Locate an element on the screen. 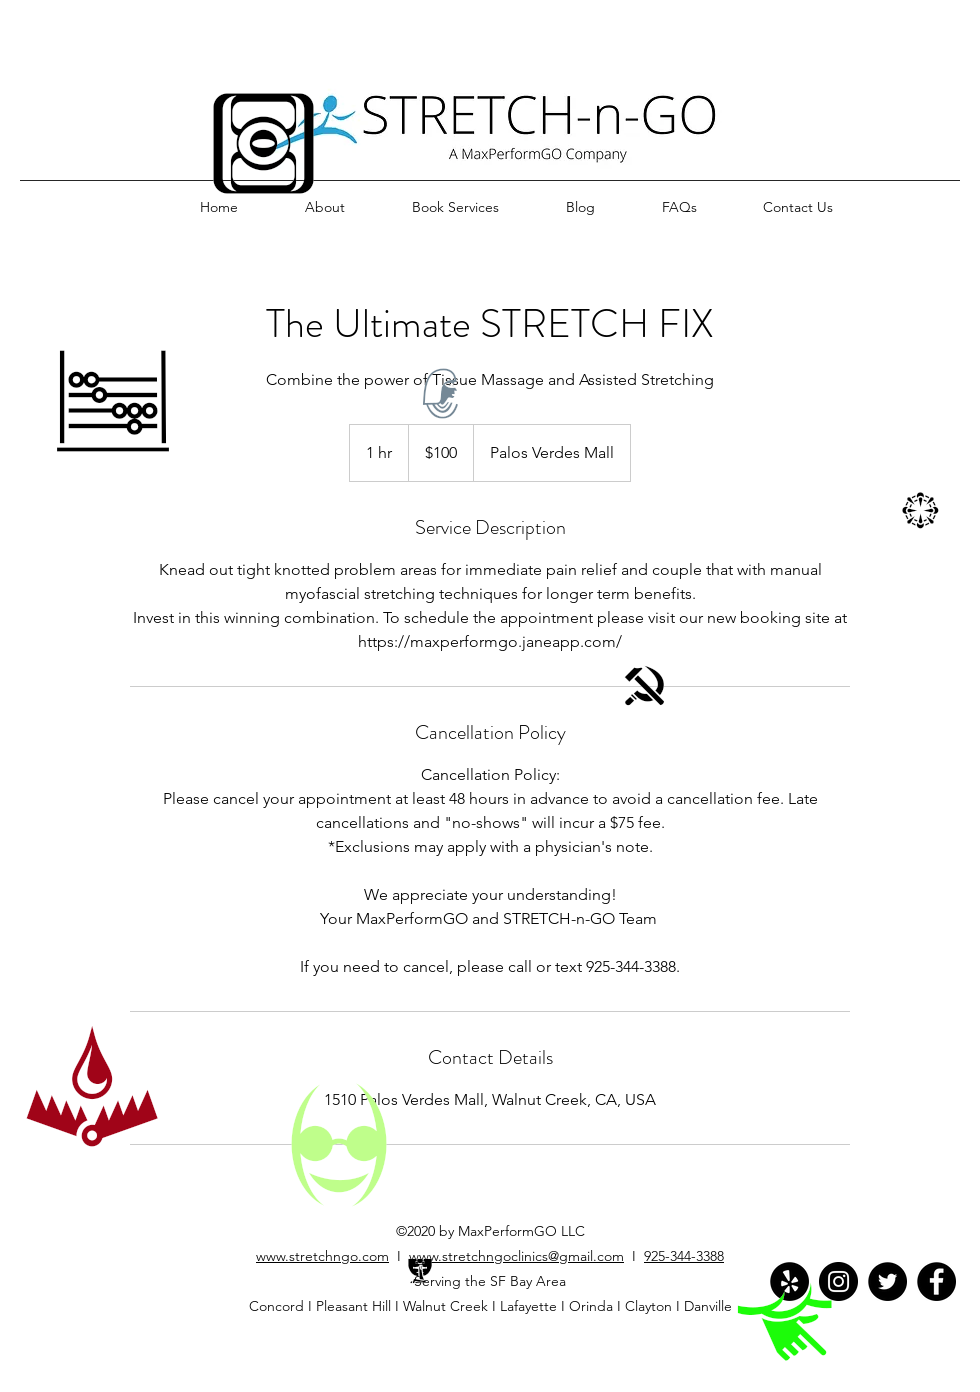  select egyptian theme or civilization is located at coordinates (440, 393).